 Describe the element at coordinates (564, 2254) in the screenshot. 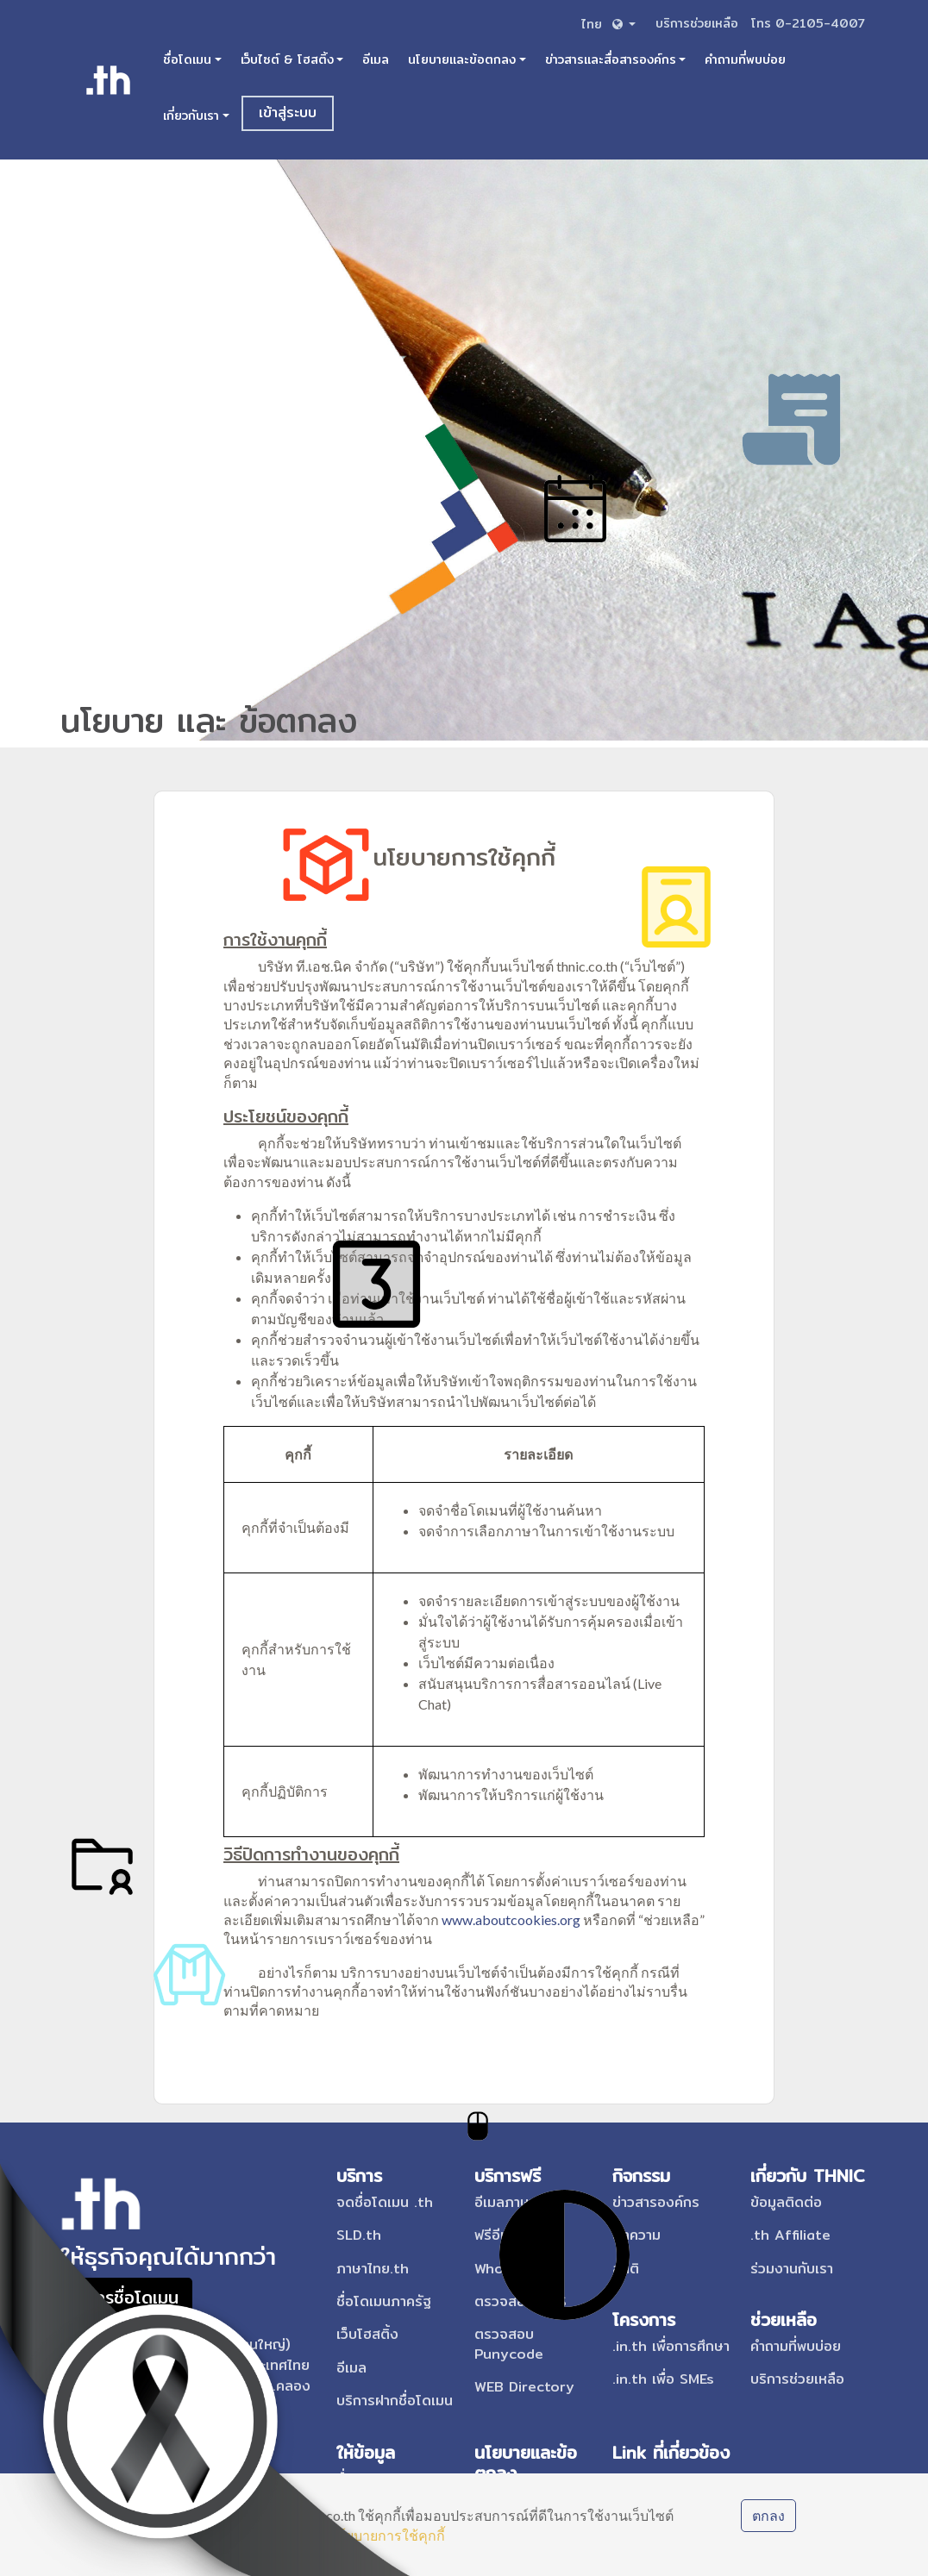

I see `adjust display brightness or contrast` at that location.